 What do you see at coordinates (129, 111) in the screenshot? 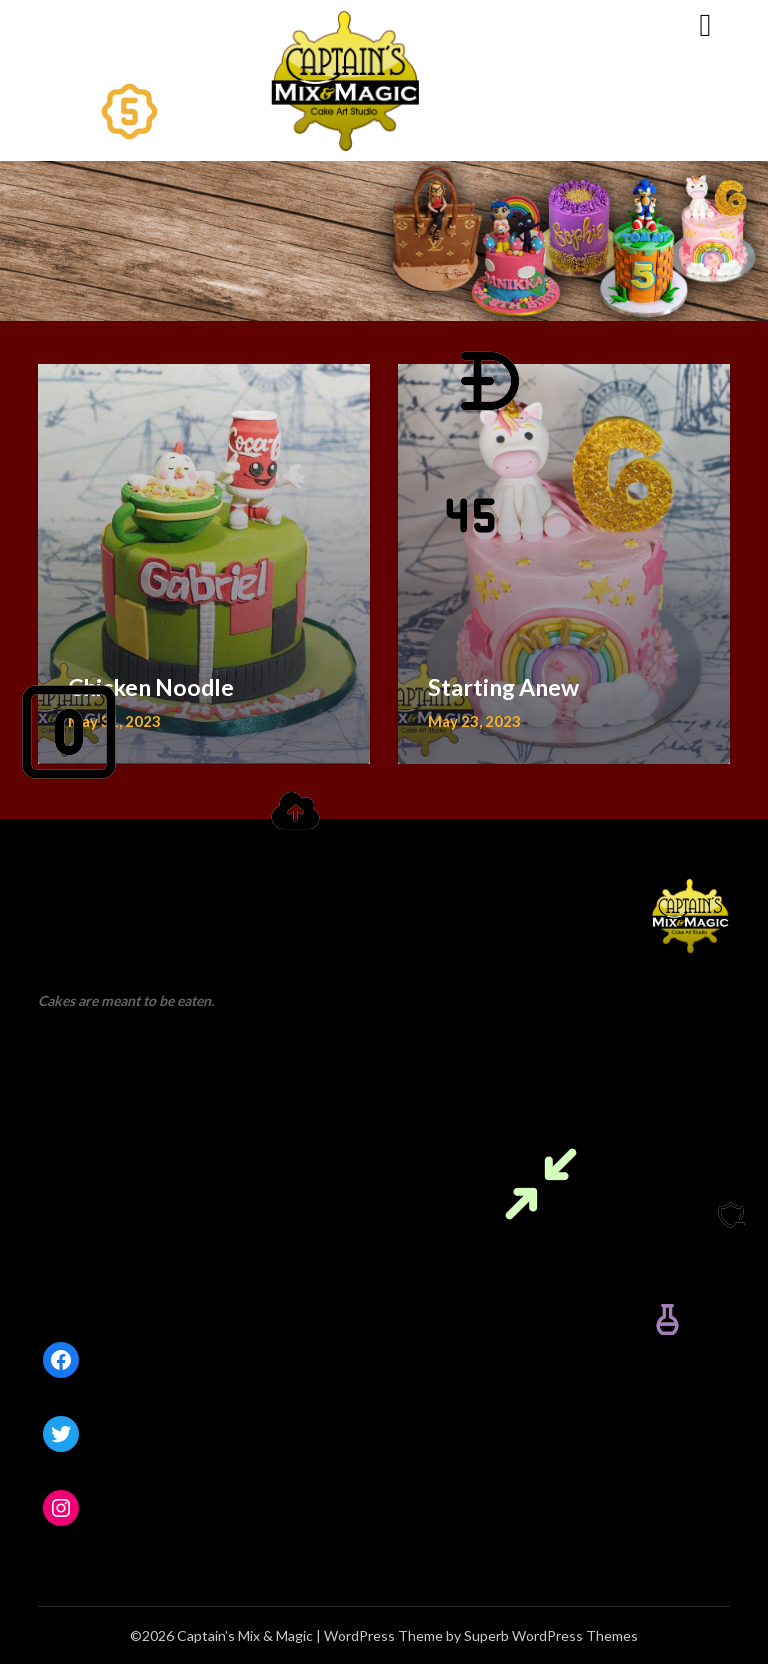
I see `indicates a level 5 ranking or badge` at bounding box center [129, 111].